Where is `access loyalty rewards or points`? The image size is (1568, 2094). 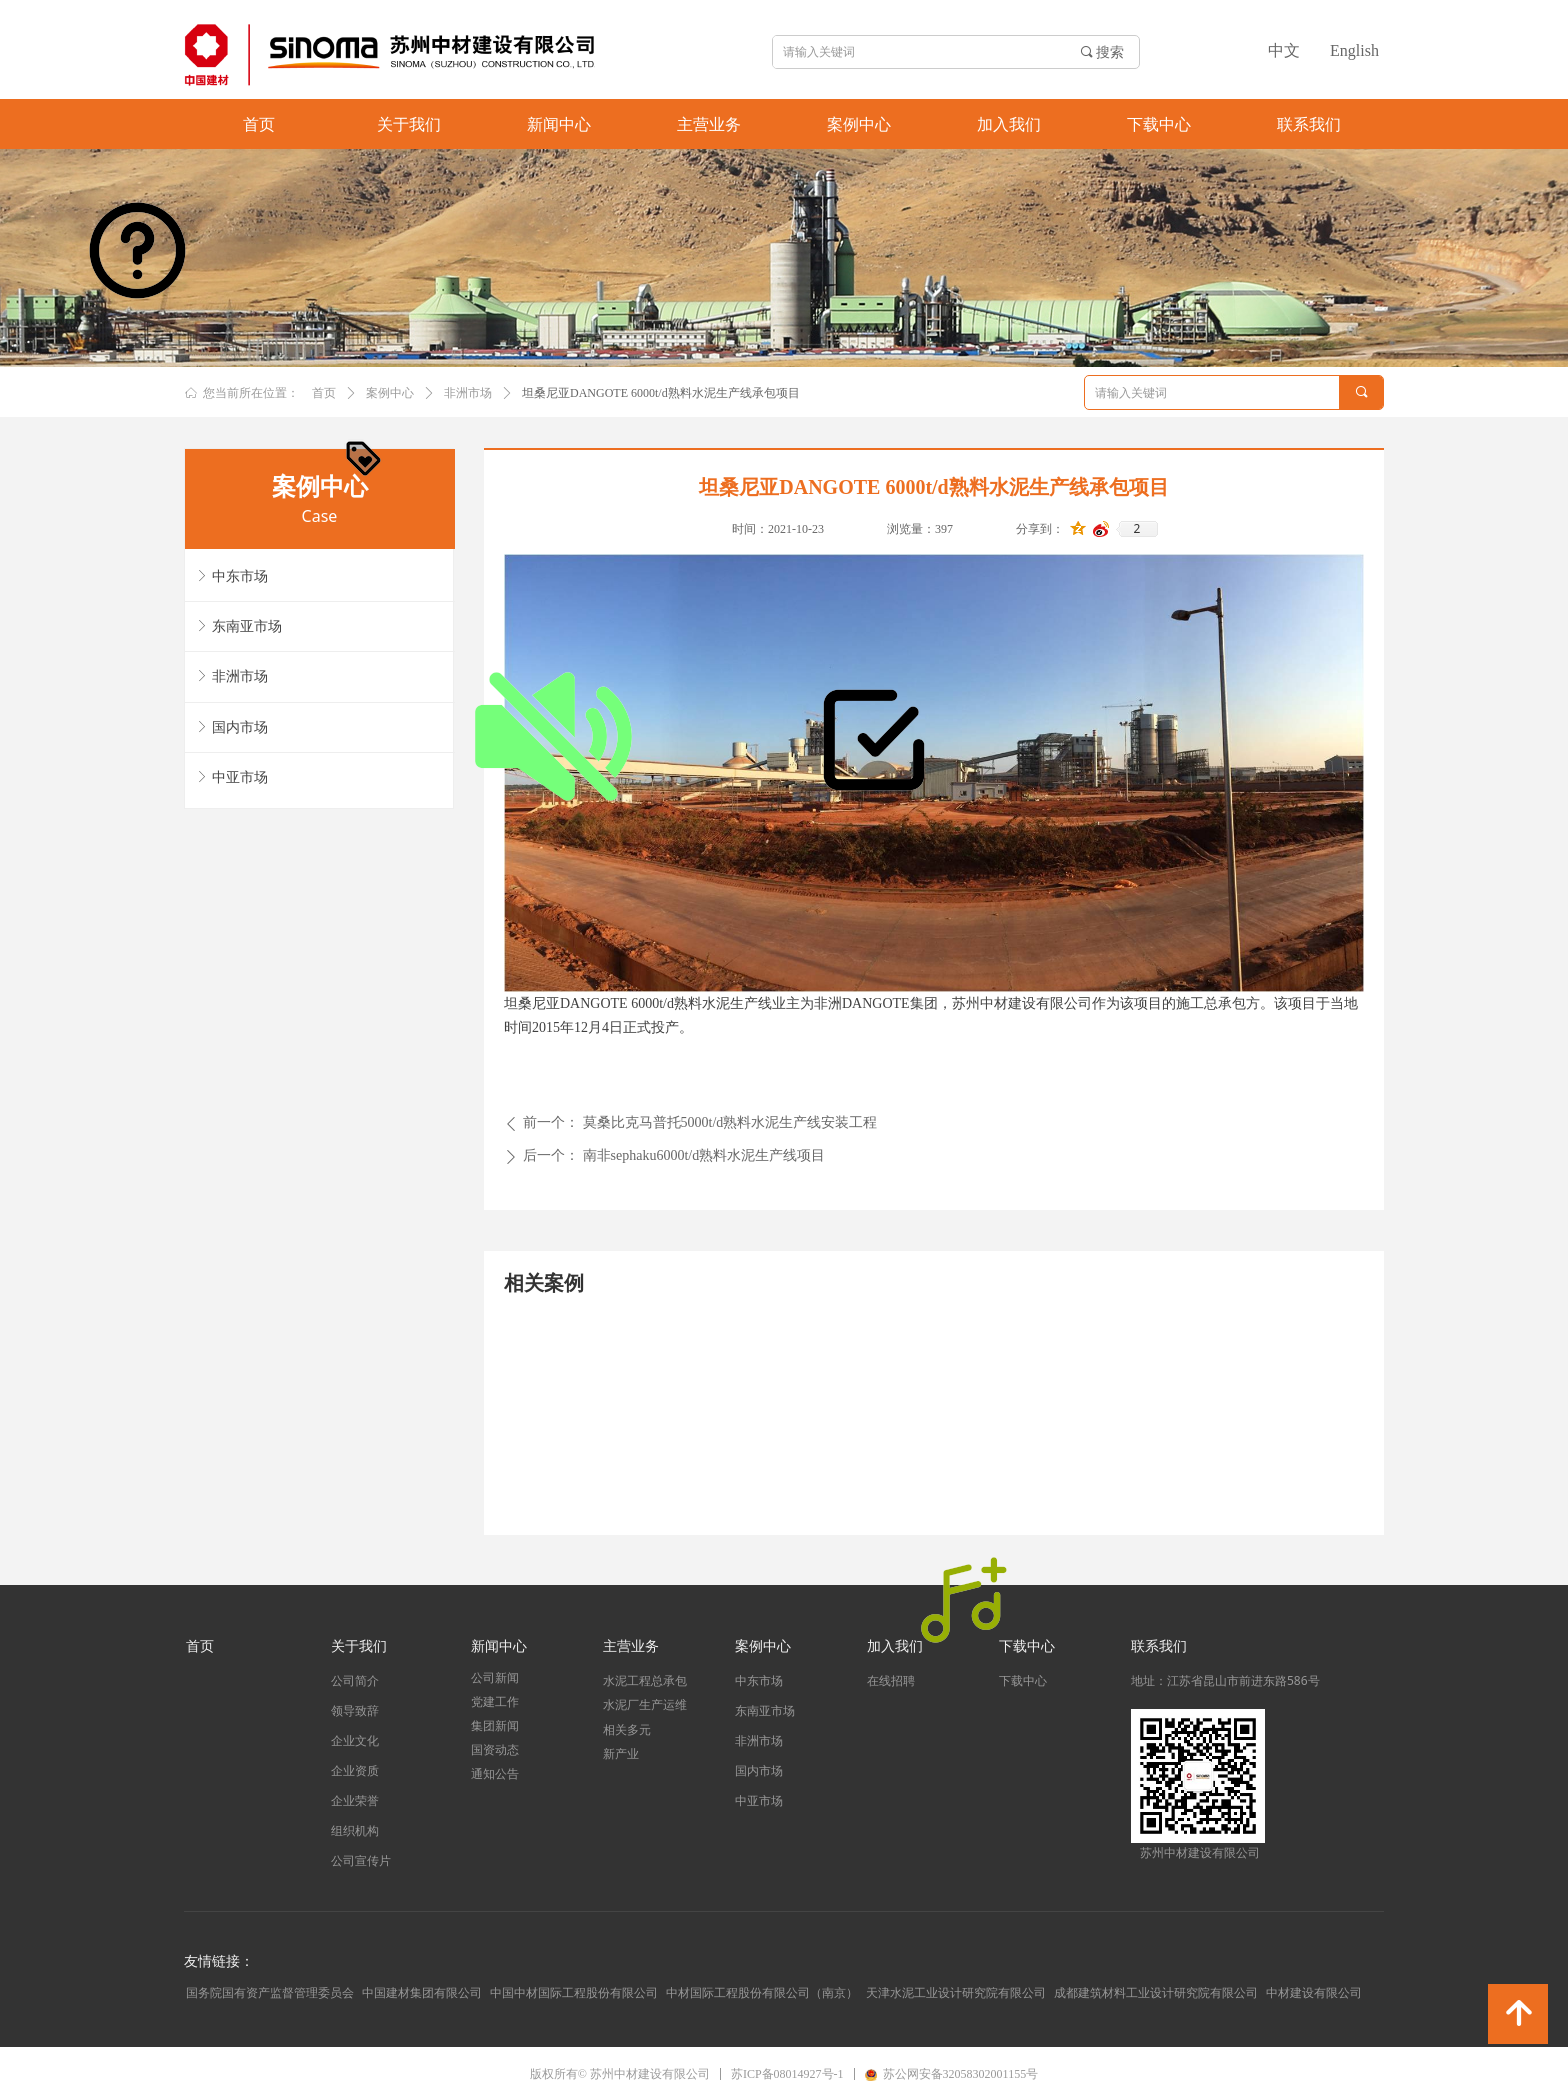
access loyalty rewards or points is located at coordinates (363, 458).